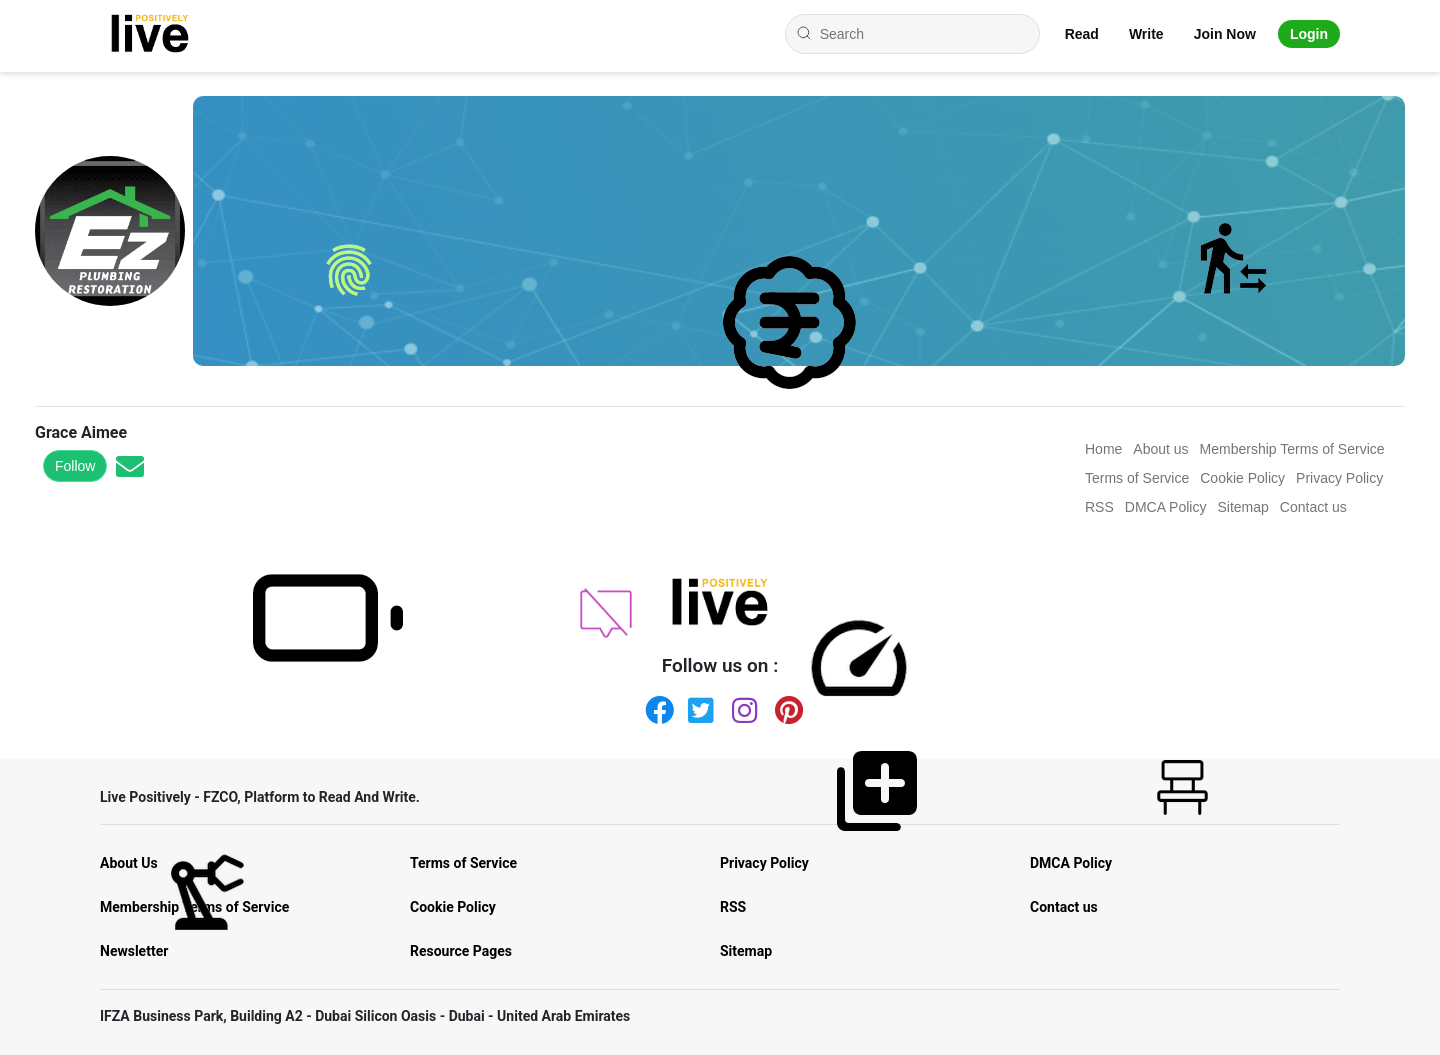  What do you see at coordinates (789, 322) in the screenshot?
I see `view Indian rupee pricing or payment` at bounding box center [789, 322].